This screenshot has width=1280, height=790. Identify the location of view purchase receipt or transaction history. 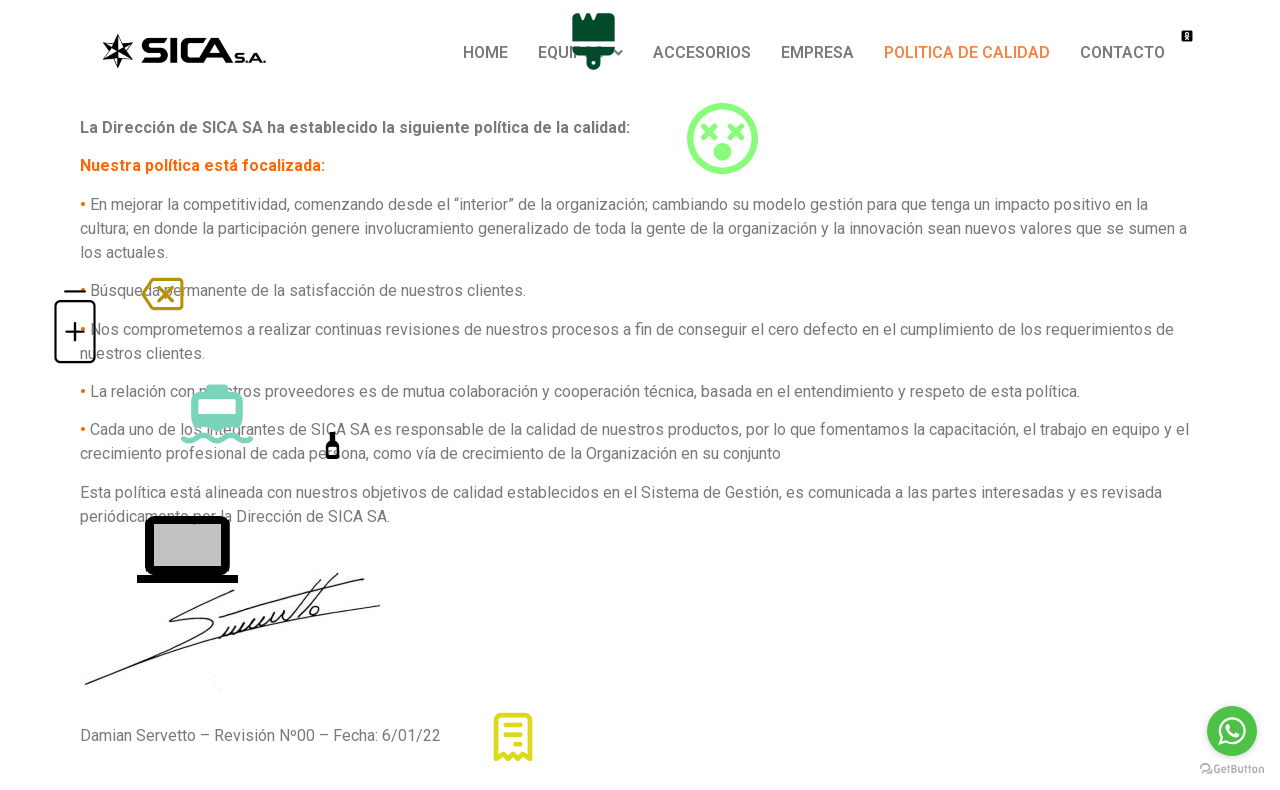
(513, 737).